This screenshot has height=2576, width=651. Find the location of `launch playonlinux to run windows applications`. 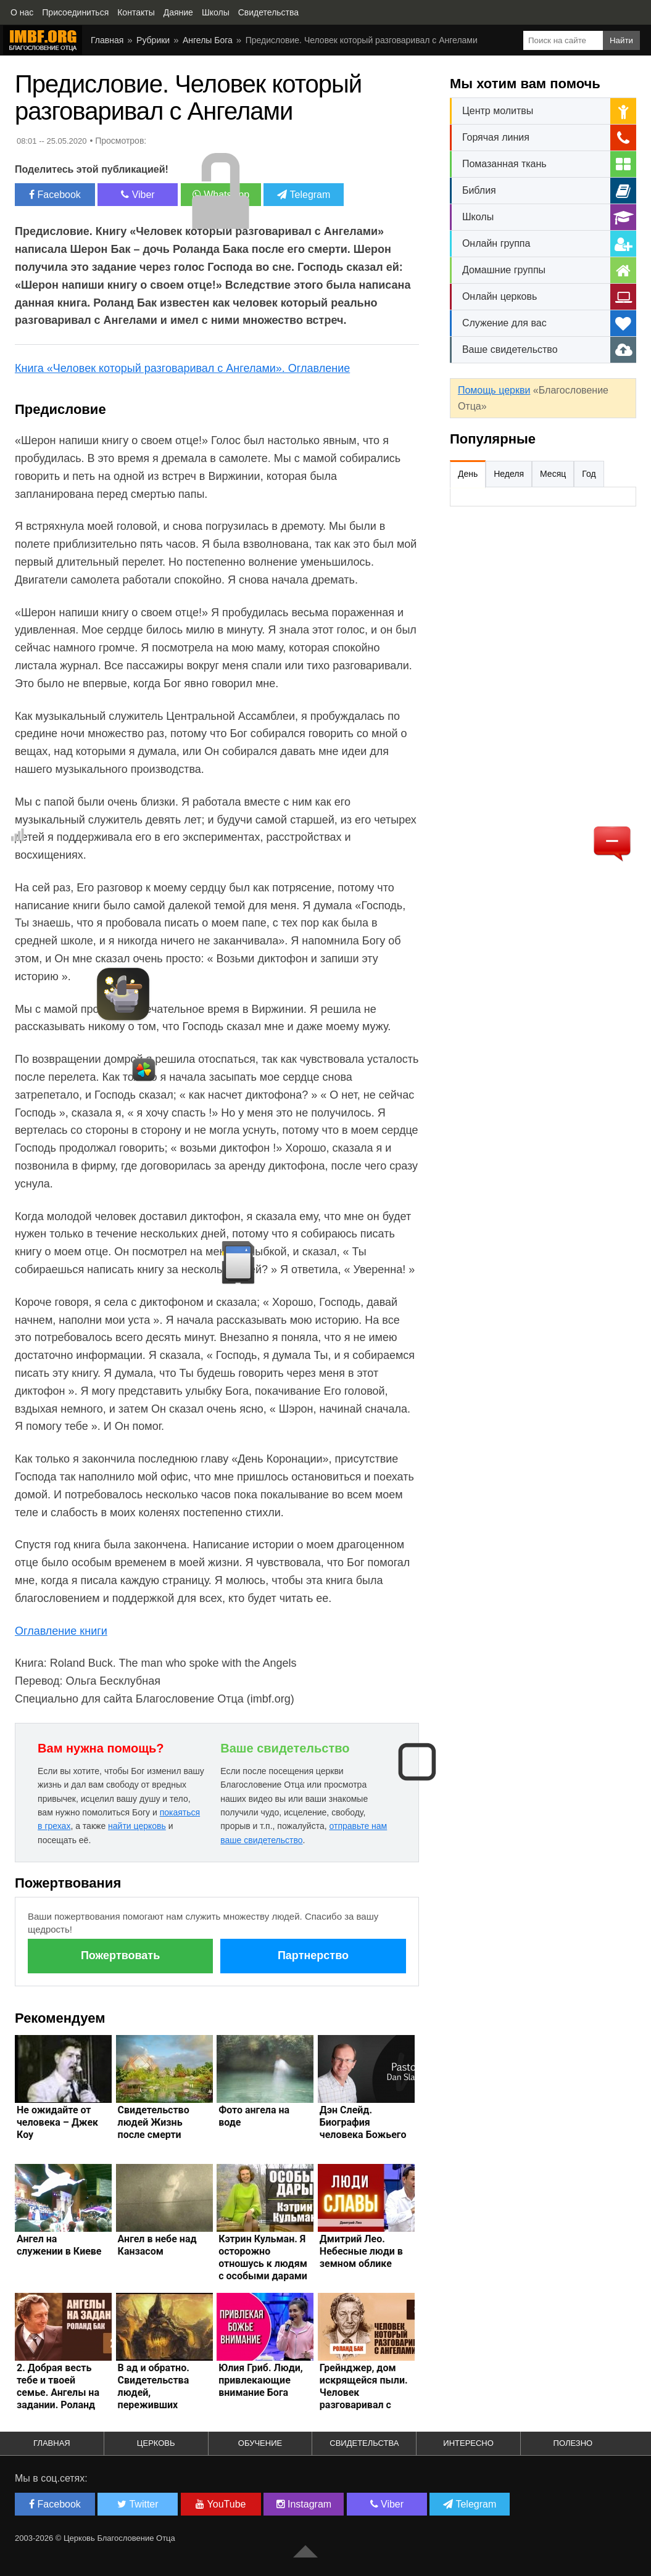

launch playonlinux to run windows applications is located at coordinates (144, 1070).